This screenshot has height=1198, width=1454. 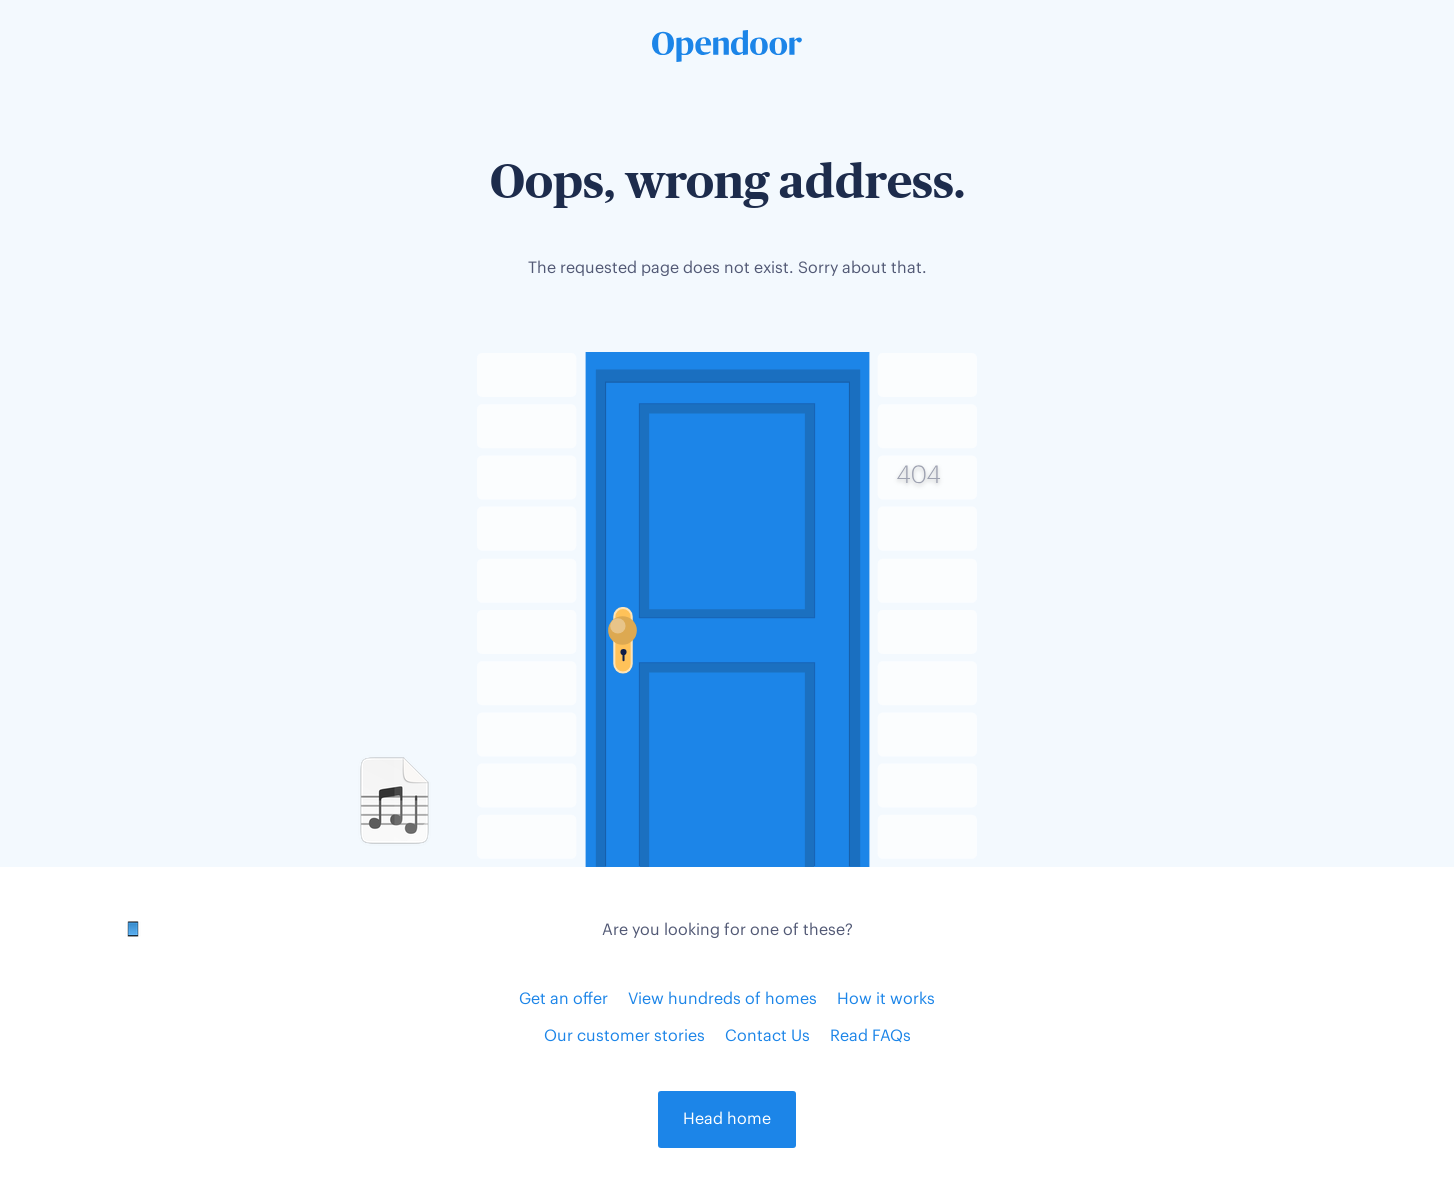 I want to click on an audio melody file type, so click(x=394, y=800).